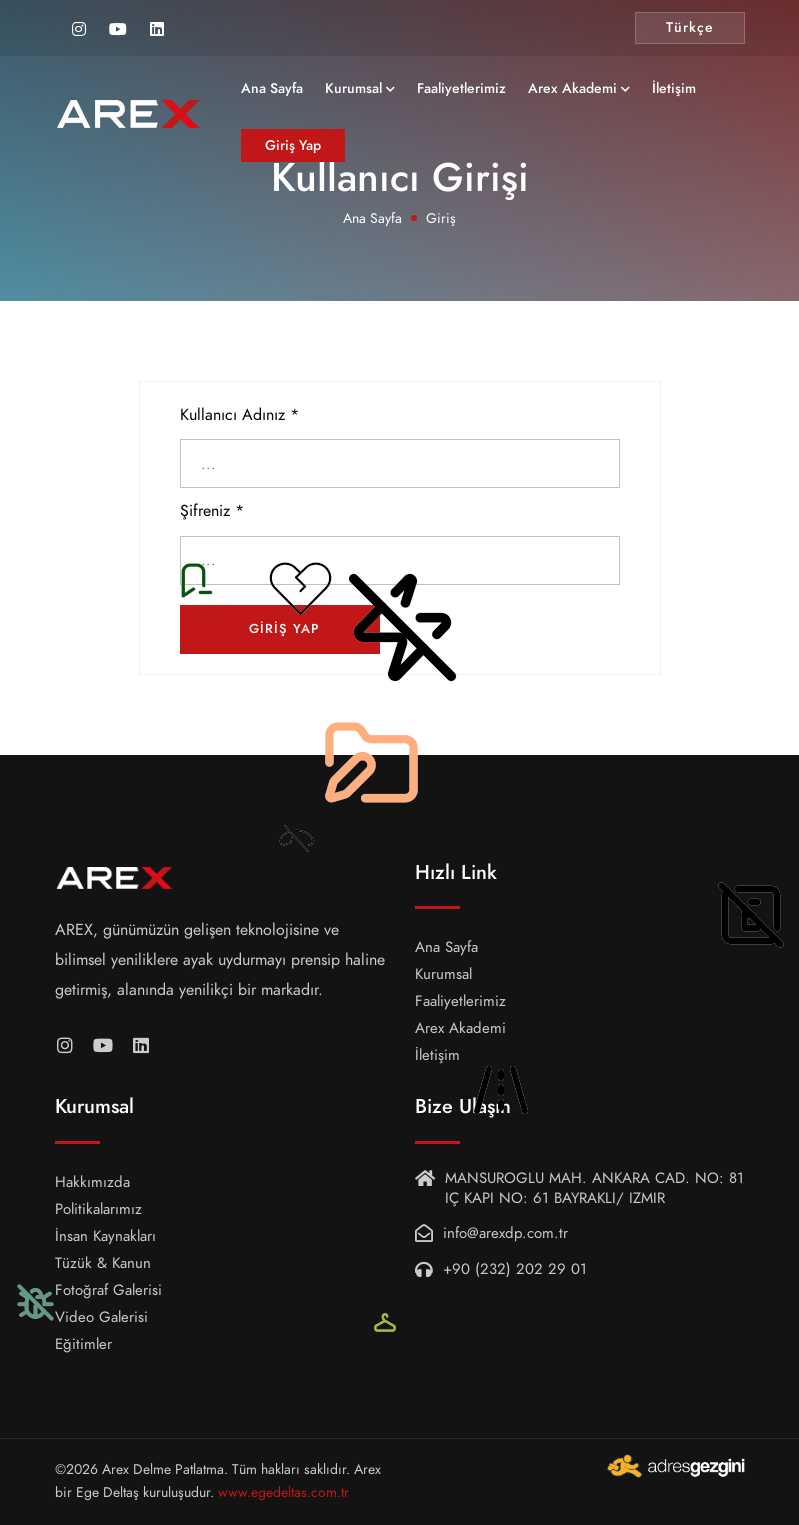 This screenshot has width=799, height=1525. I want to click on end or decline a phone call, so click(296, 838).